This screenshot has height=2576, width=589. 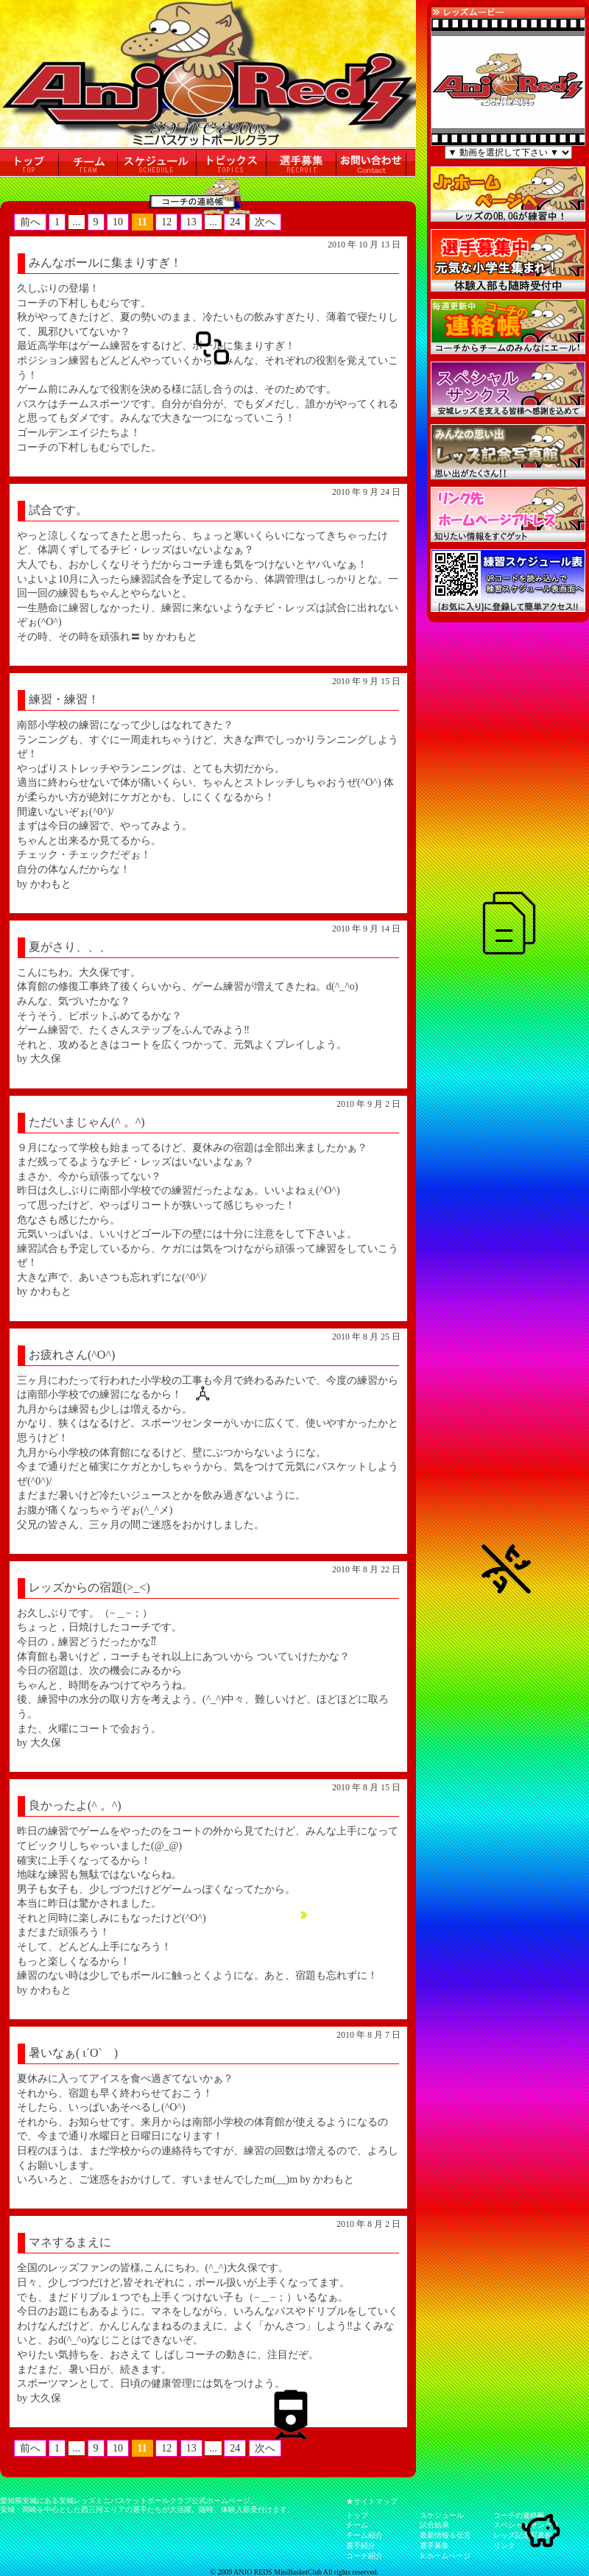 What do you see at coordinates (509, 923) in the screenshot?
I see `view all documents` at bounding box center [509, 923].